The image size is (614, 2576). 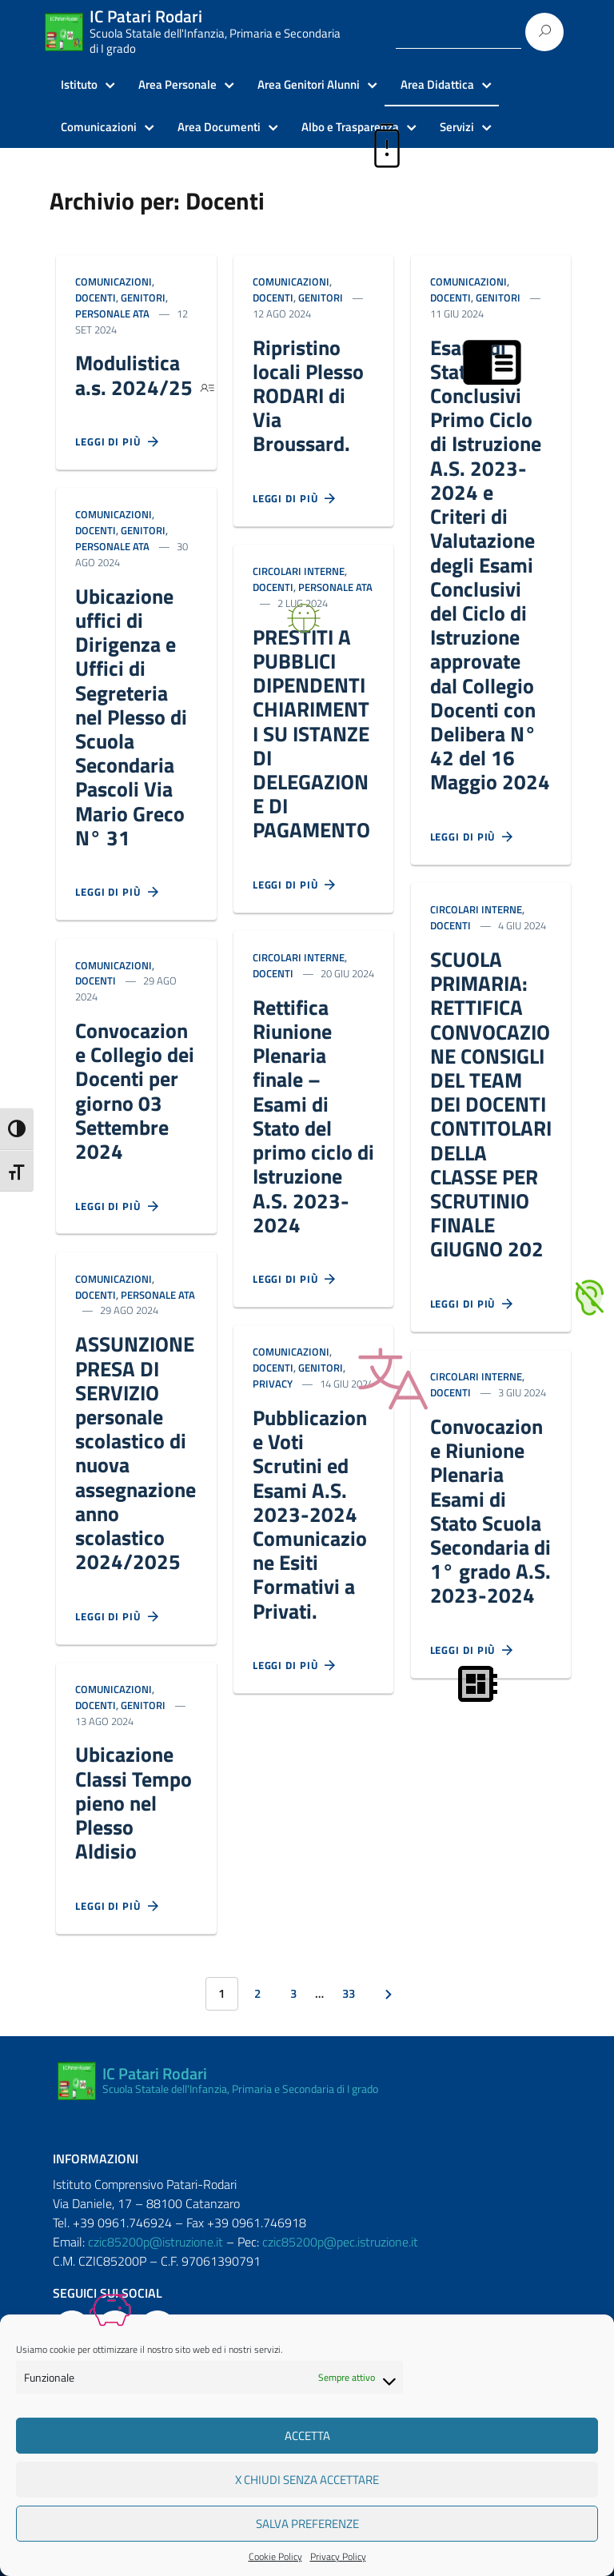 What do you see at coordinates (477, 1683) in the screenshot?
I see `access developer or hardware settings` at bounding box center [477, 1683].